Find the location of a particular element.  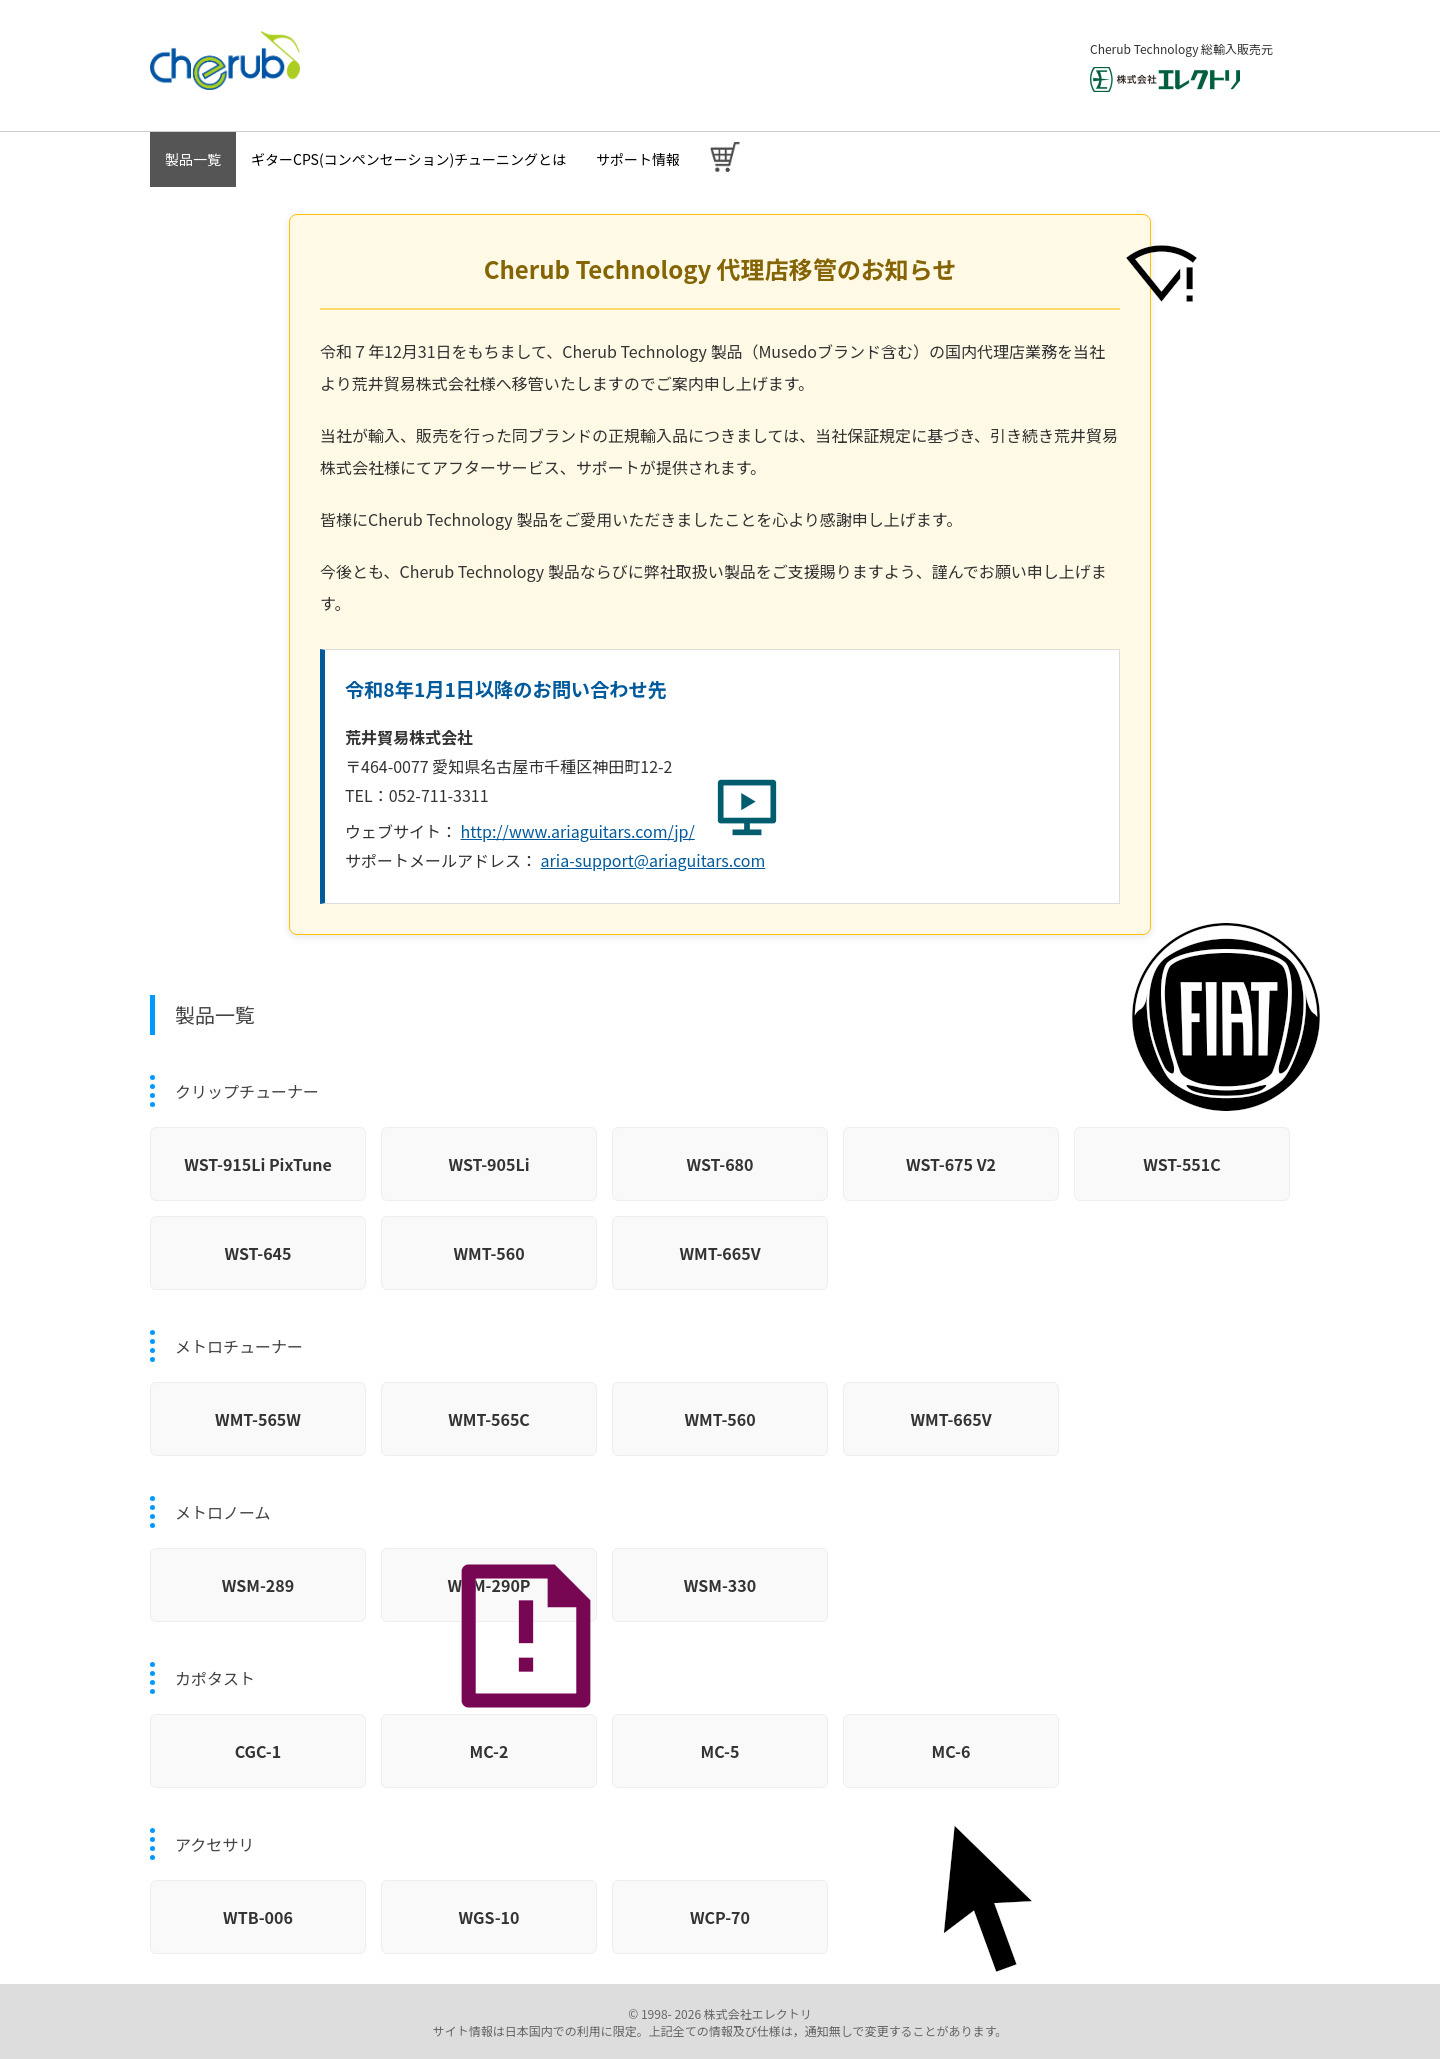

cursor app logo is located at coordinates (980, 1900).